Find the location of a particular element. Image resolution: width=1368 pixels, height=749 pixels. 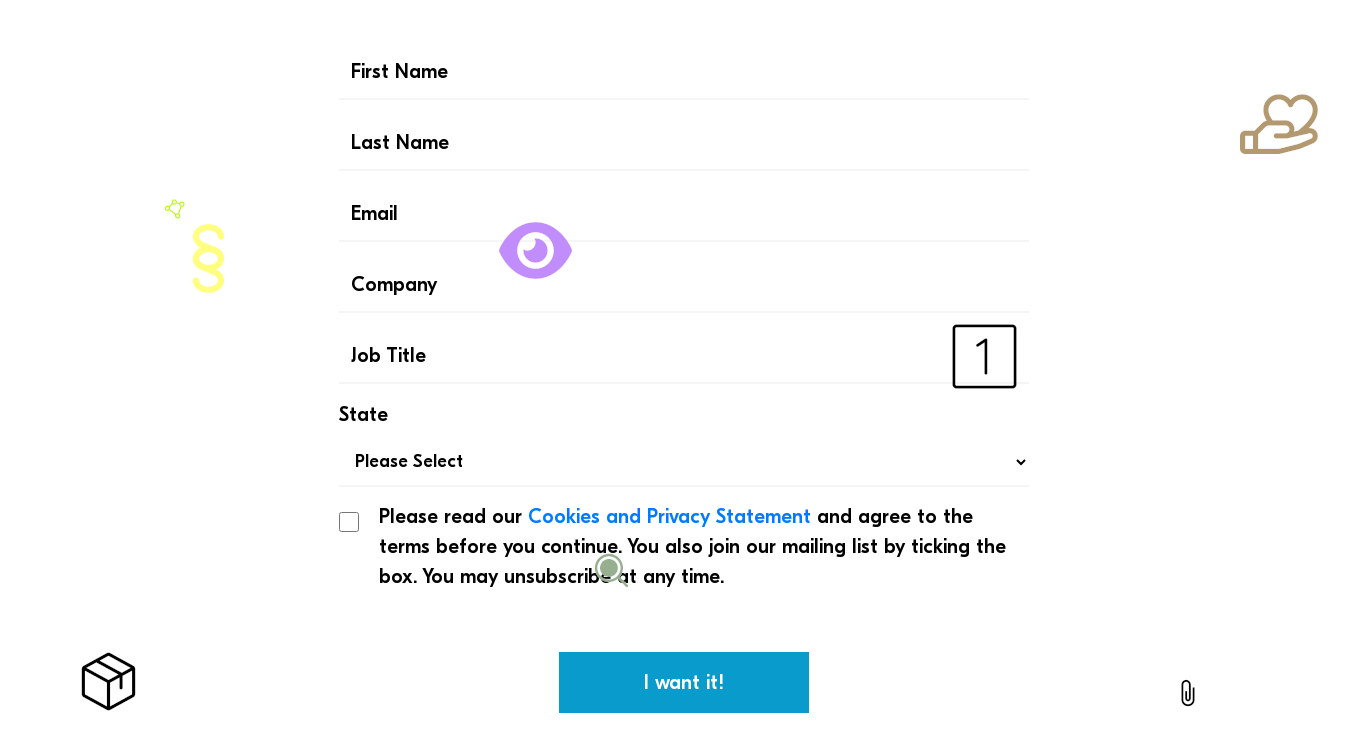

indicates the first step in a process is located at coordinates (984, 356).